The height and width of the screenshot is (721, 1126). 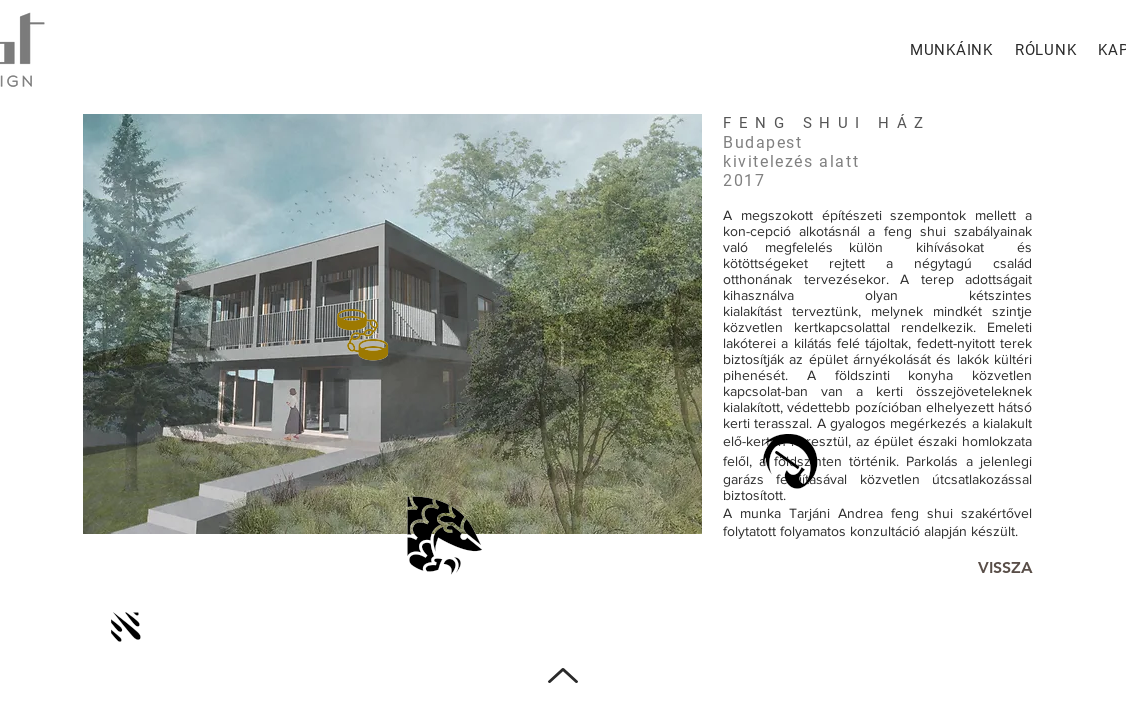 I want to click on indicates heavy rain weather condition, so click(x=126, y=627).